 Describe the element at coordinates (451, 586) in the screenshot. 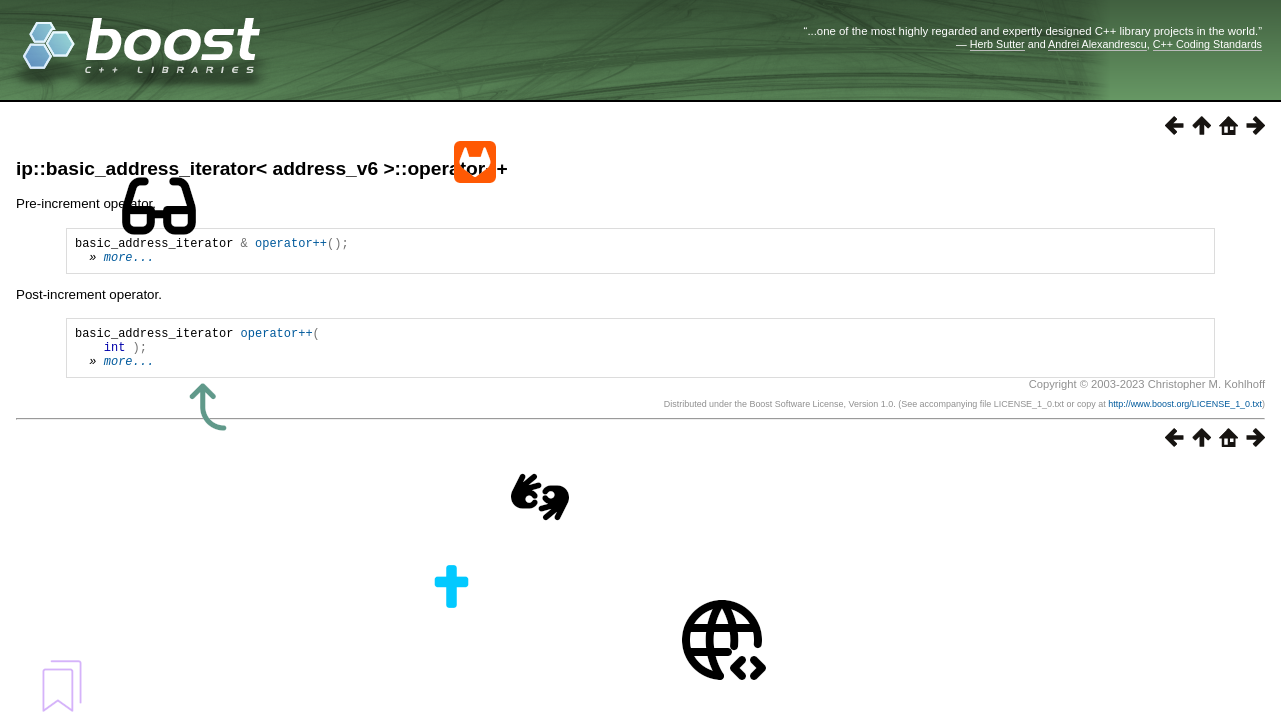

I see `religious or faith-related content` at that location.